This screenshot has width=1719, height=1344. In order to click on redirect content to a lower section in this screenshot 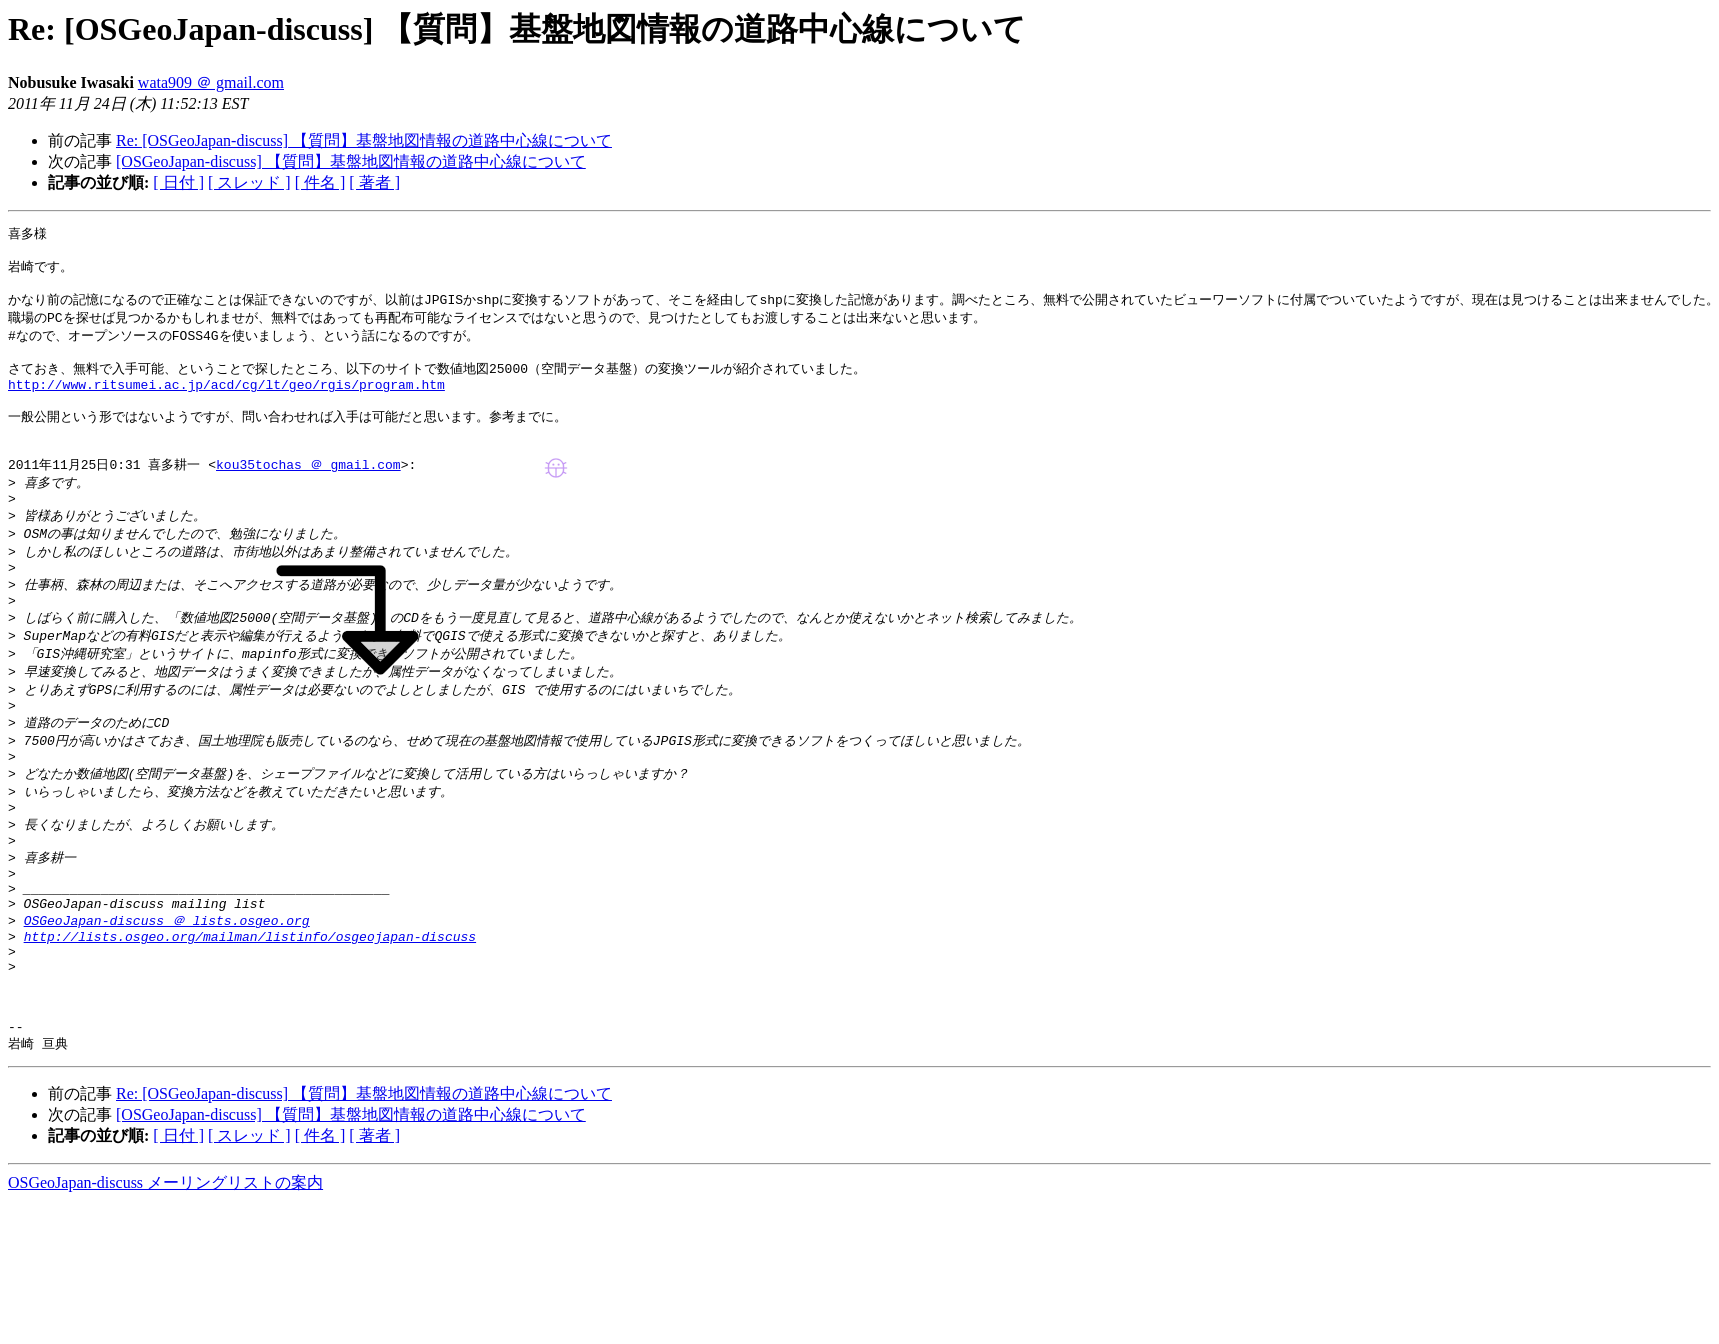, I will do `click(347, 614)`.